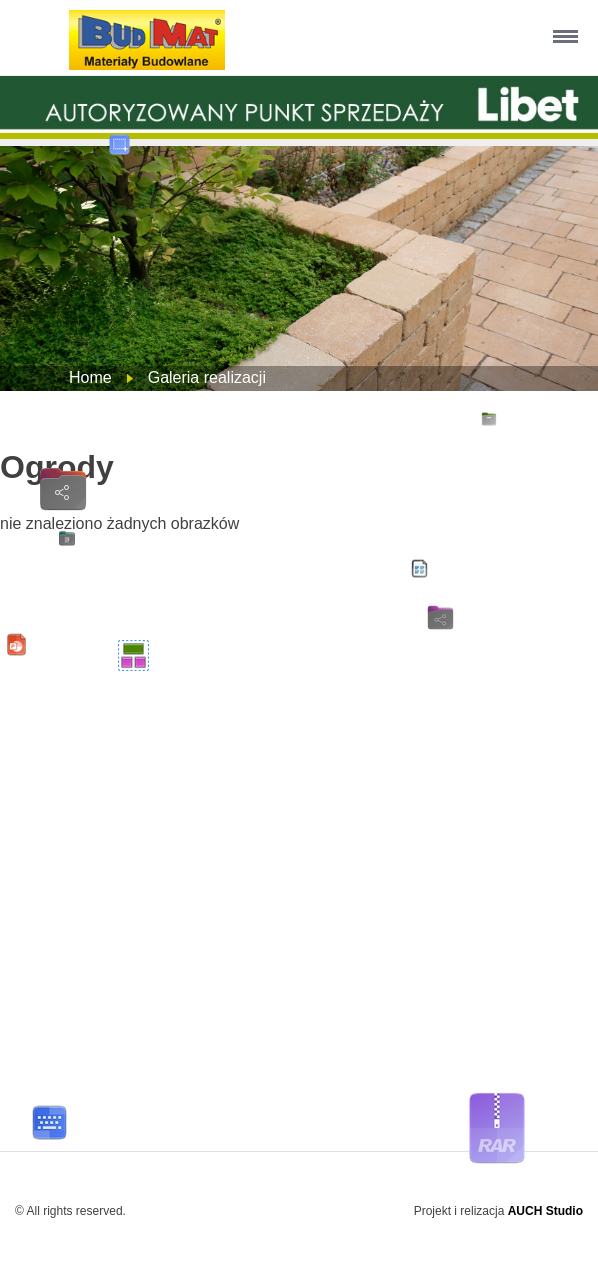 This screenshot has width=598, height=1286. What do you see at coordinates (489, 419) in the screenshot?
I see `open the file manager application` at bounding box center [489, 419].